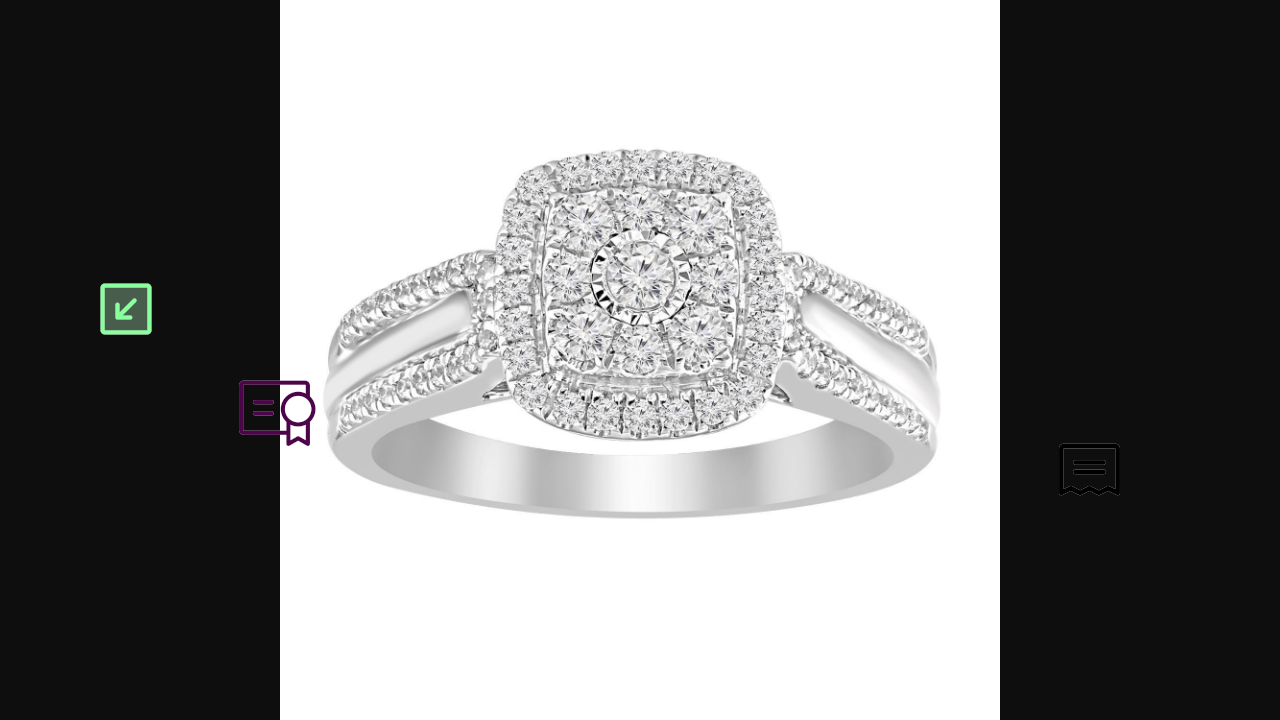 Image resolution: width=1280 pixels, height=720 pixels. Describe the element at coordinates (274, 410) in the screenshot. I see `view certificate or credential details` at that location.